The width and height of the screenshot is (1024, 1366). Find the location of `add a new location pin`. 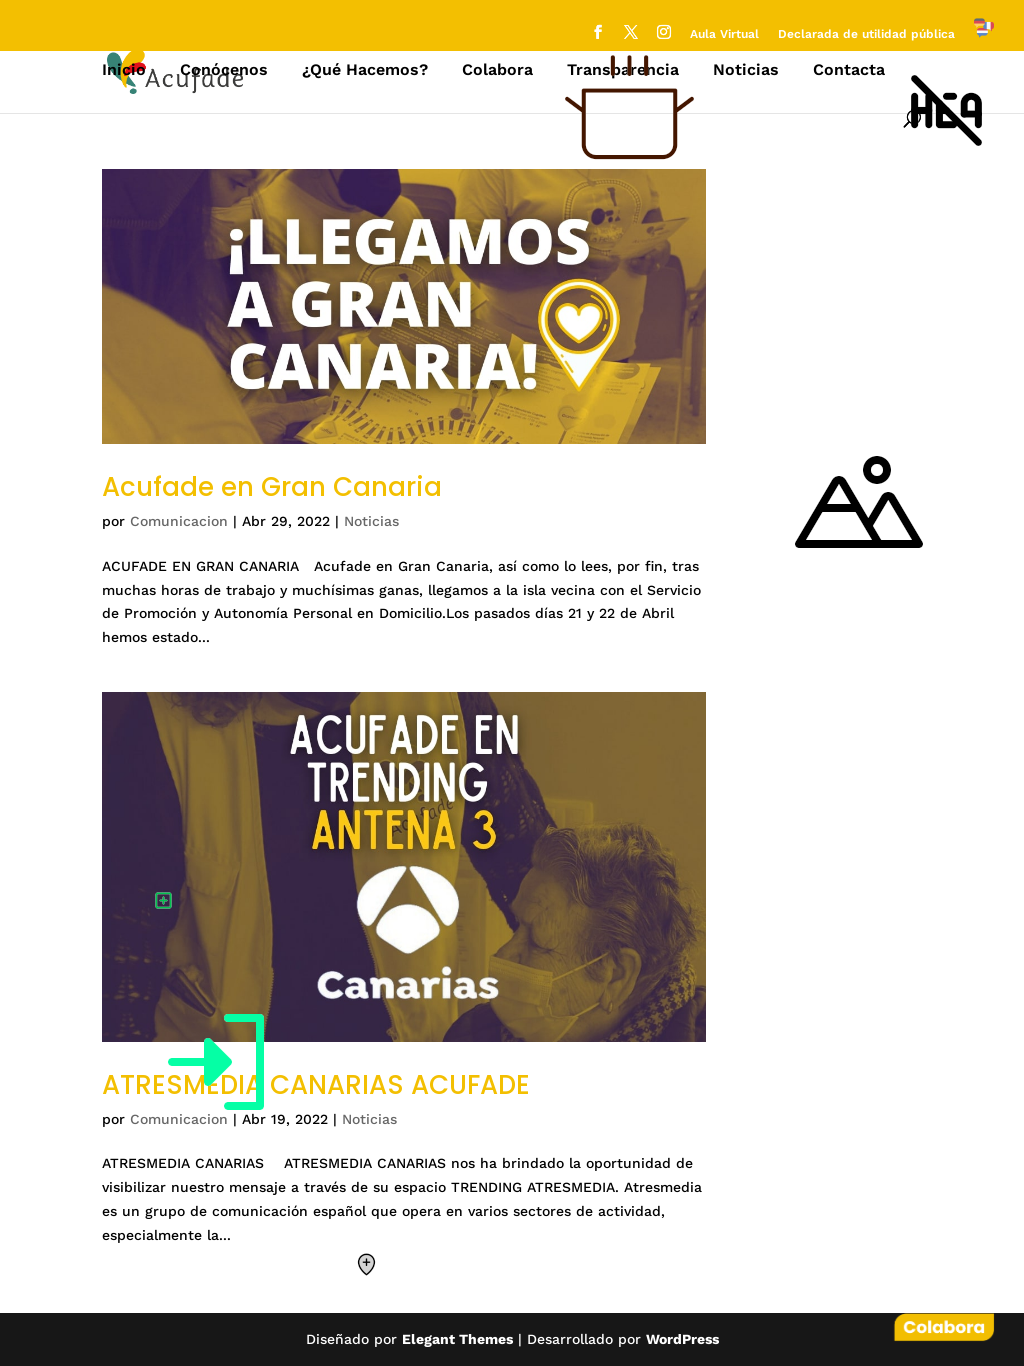

add a new location pin is located at coordinates (366, 1264).